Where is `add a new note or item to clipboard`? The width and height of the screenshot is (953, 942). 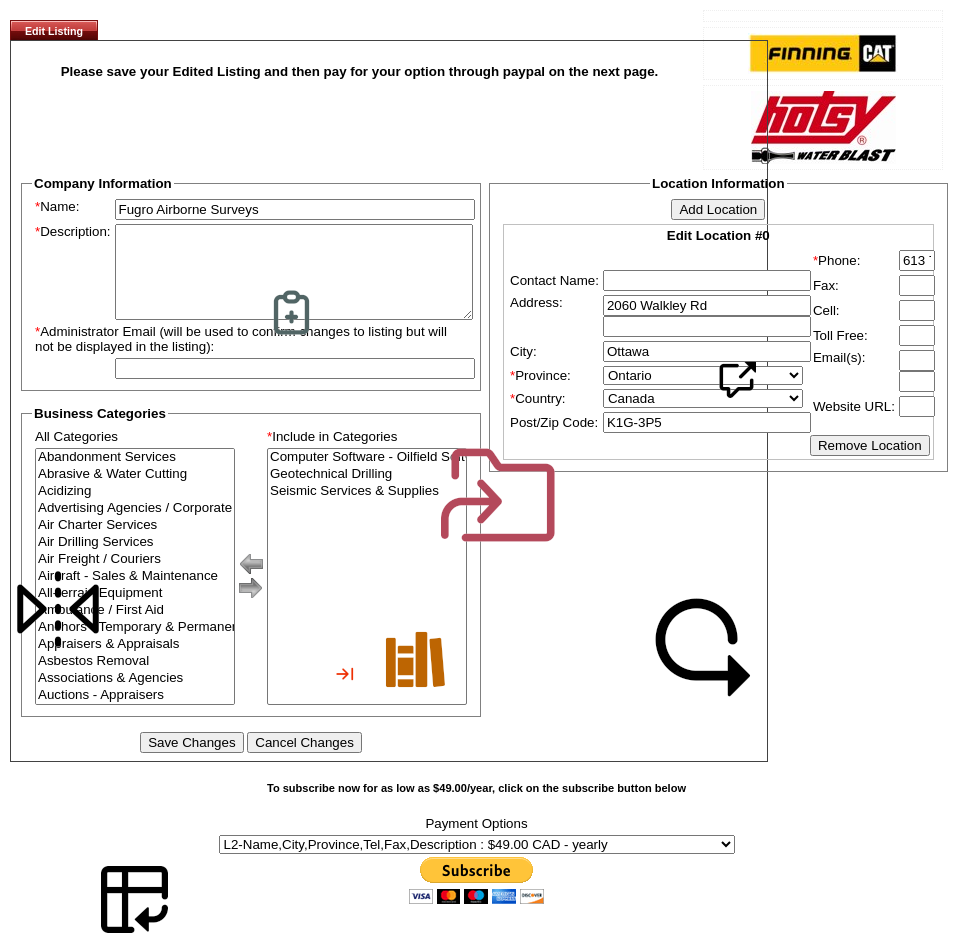 add a new note or item to clipboard is located at coordinates (291, 312).